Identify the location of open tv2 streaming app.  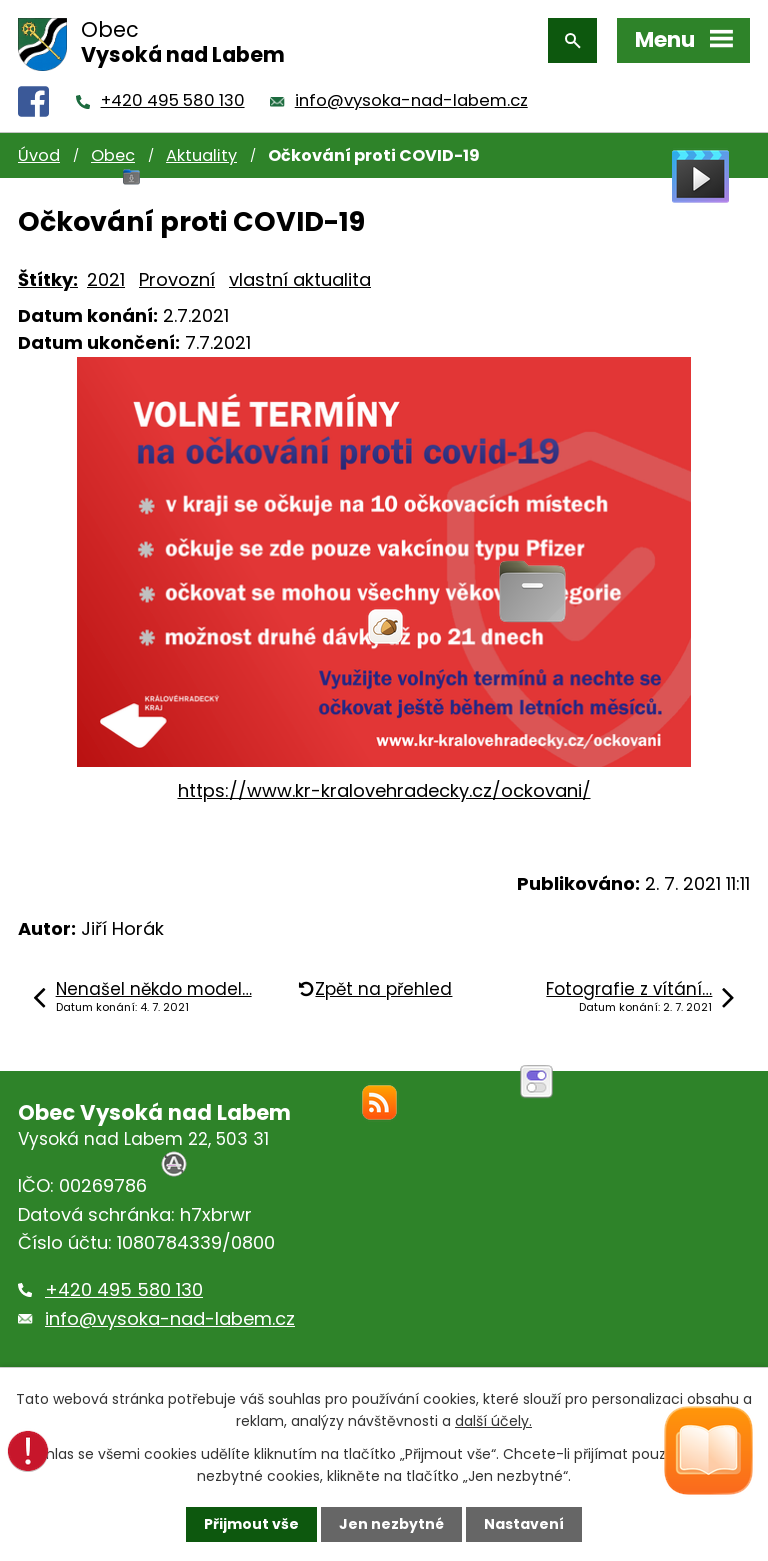
(700, 176).